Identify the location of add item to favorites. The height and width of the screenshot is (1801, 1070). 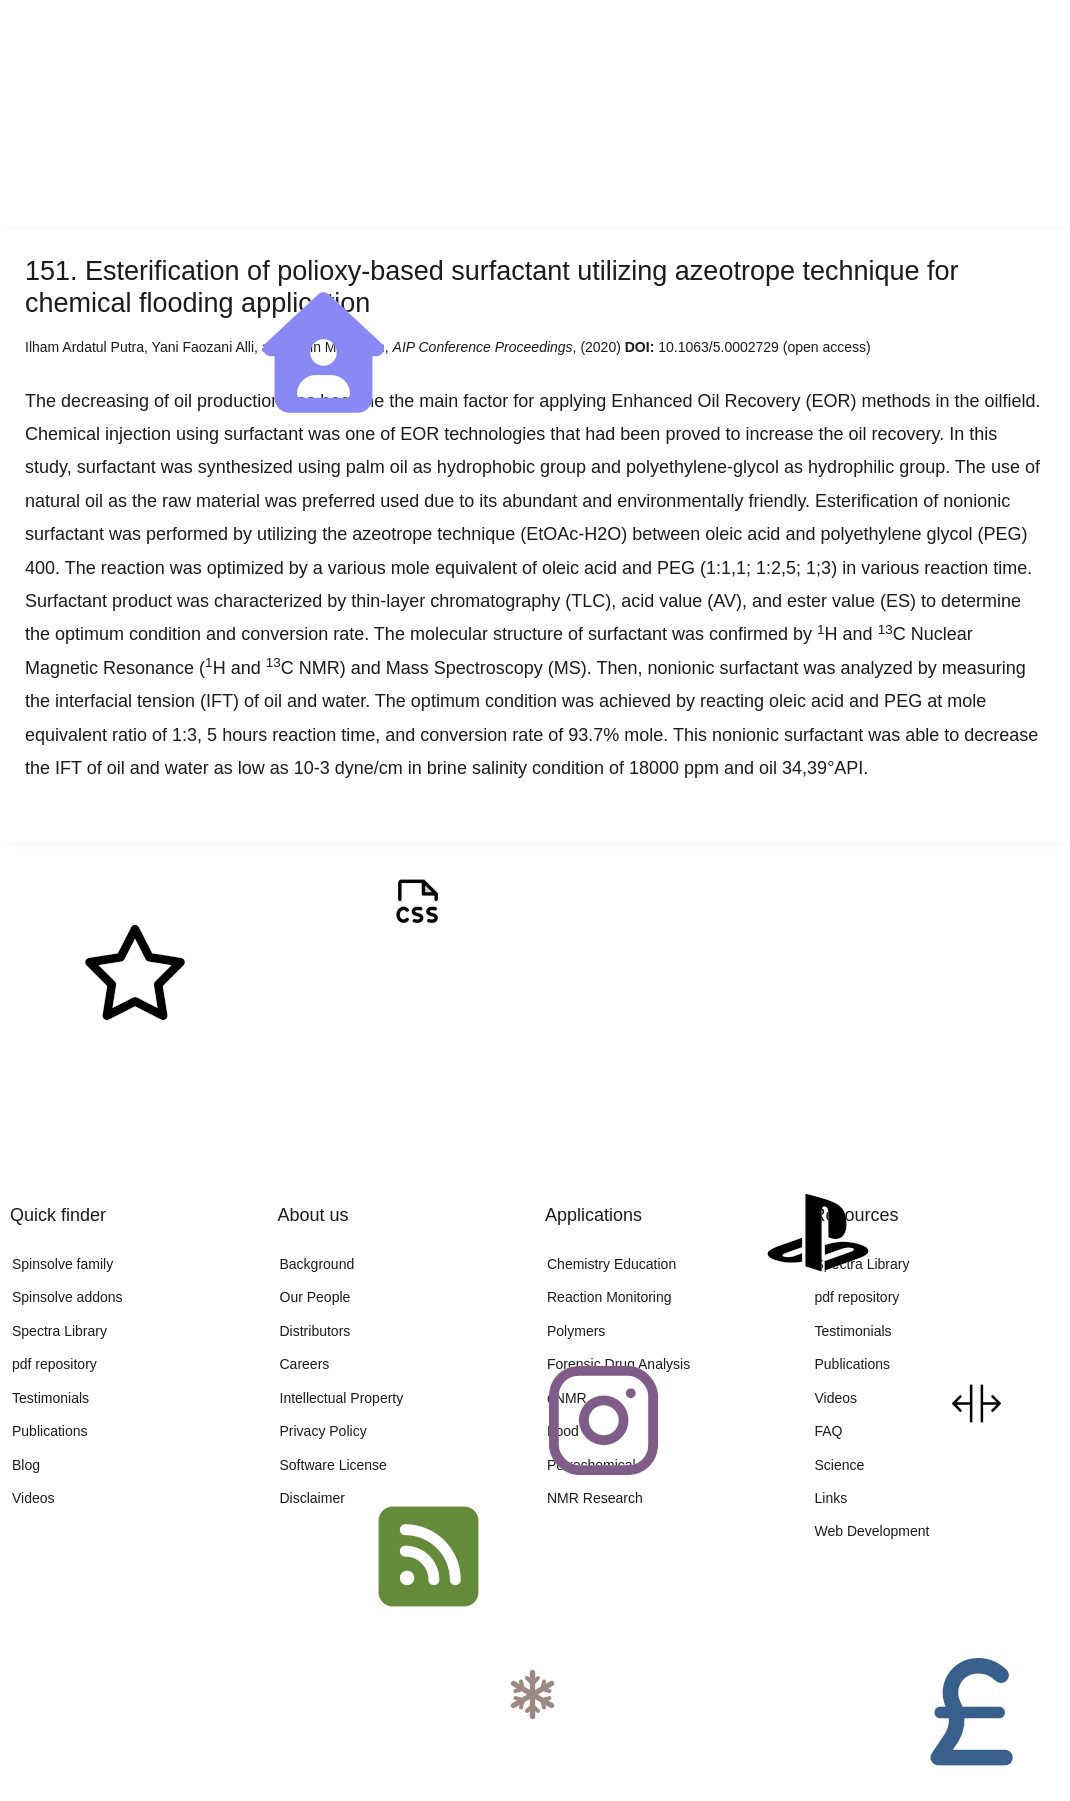
(135, 977).